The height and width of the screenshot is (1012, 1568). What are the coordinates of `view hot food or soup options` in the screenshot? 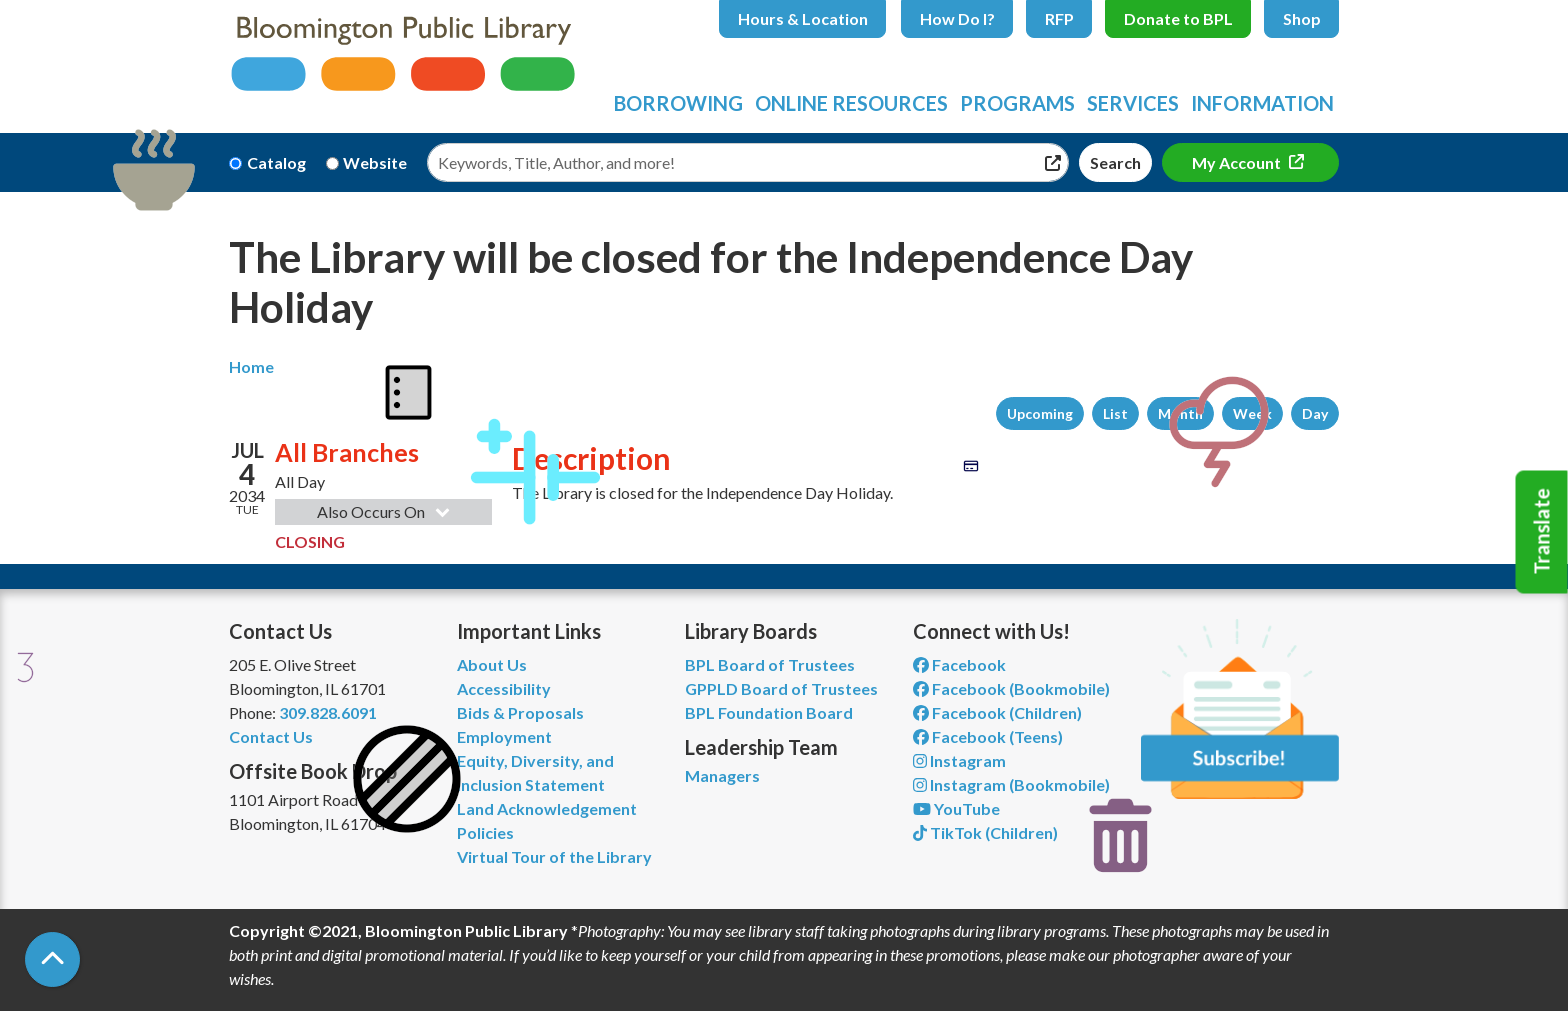 It's located at (154, 170).